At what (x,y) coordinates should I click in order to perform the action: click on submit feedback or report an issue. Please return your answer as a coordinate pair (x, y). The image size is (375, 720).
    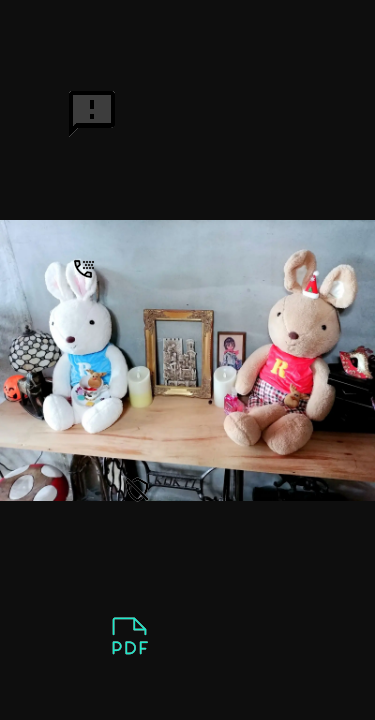
    Looking at the image, I should click on (92, 114).